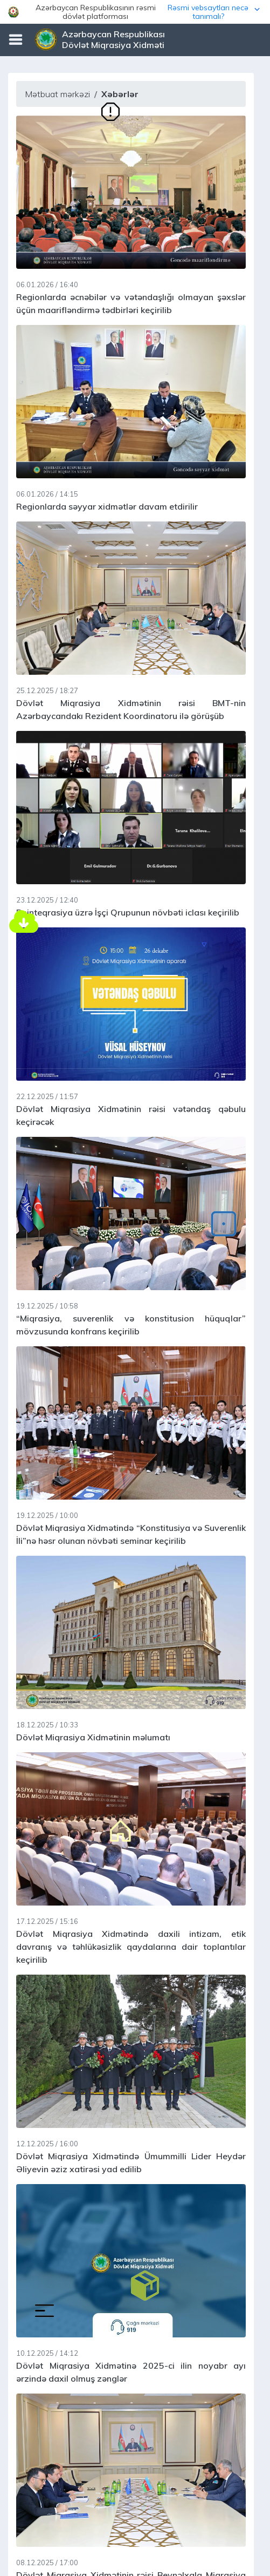  I want to click on download file from cloud storage, so click(24, 921).